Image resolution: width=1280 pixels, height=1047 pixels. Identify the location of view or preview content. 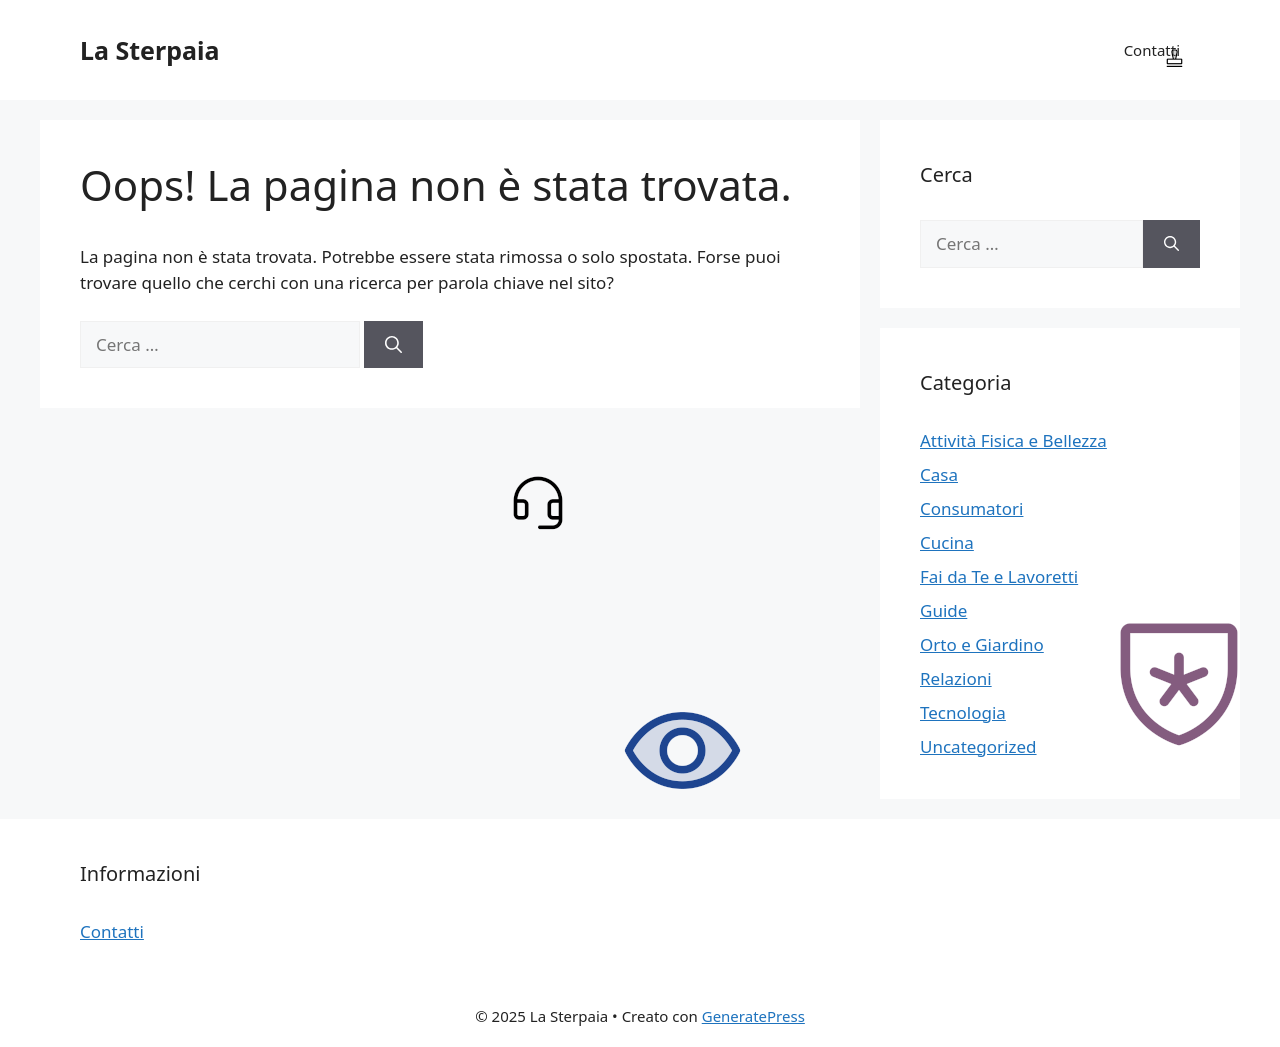
(682, 750).